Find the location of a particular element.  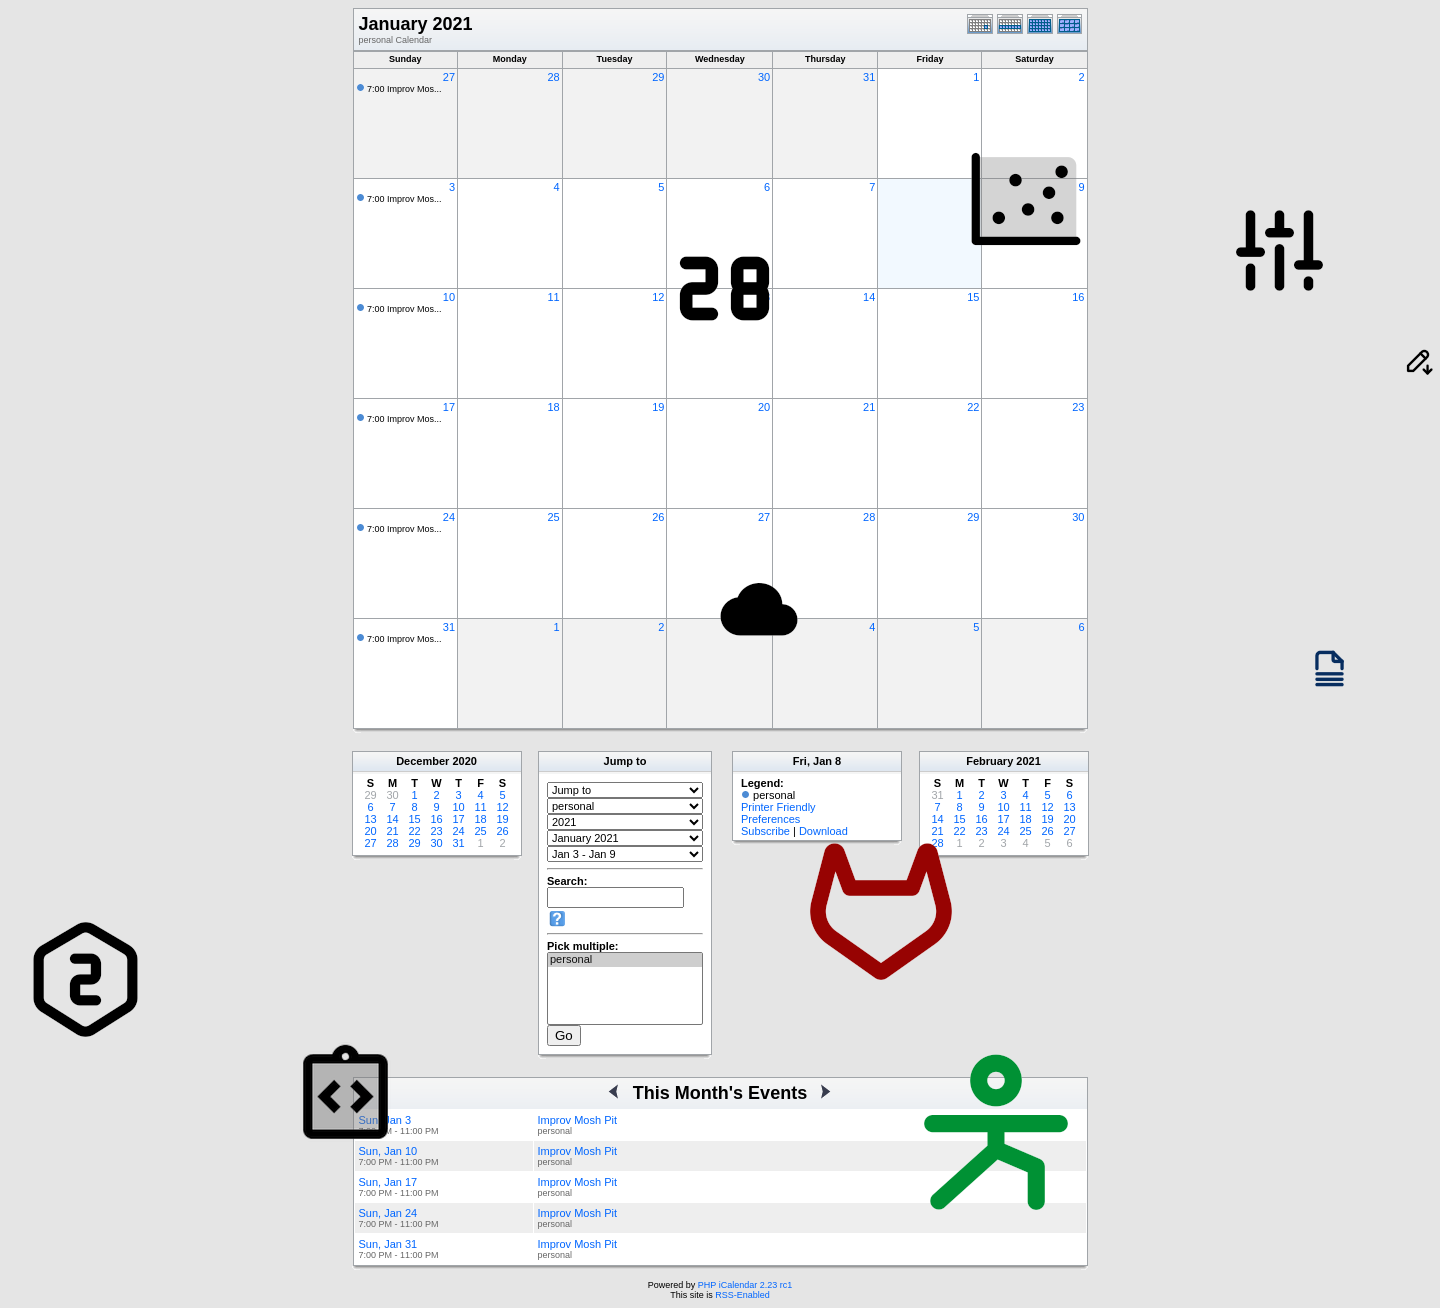

adjust settings or preferences is located at coordinates (1279, 250).